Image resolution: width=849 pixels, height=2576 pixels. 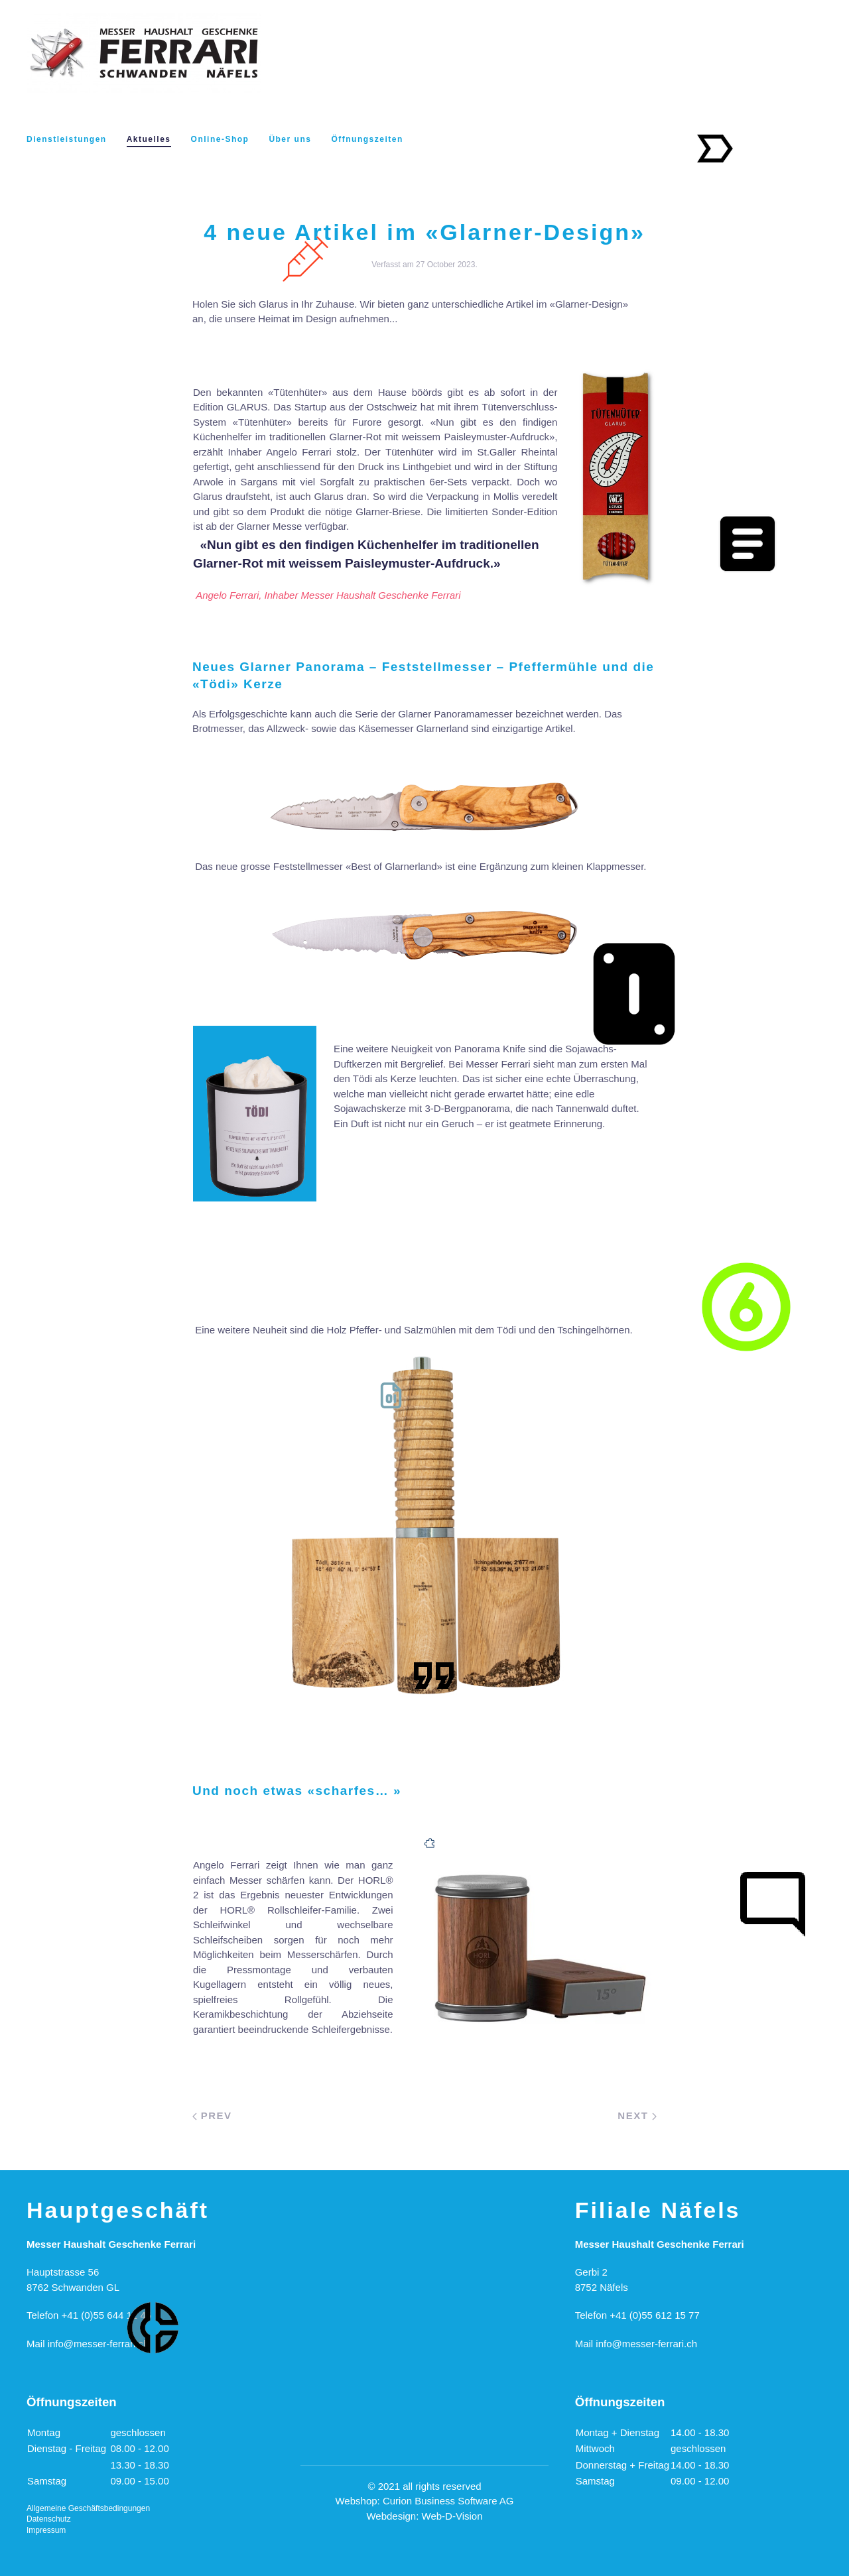 I want to click on mark a message or item as important, so click(x=715, y=149).